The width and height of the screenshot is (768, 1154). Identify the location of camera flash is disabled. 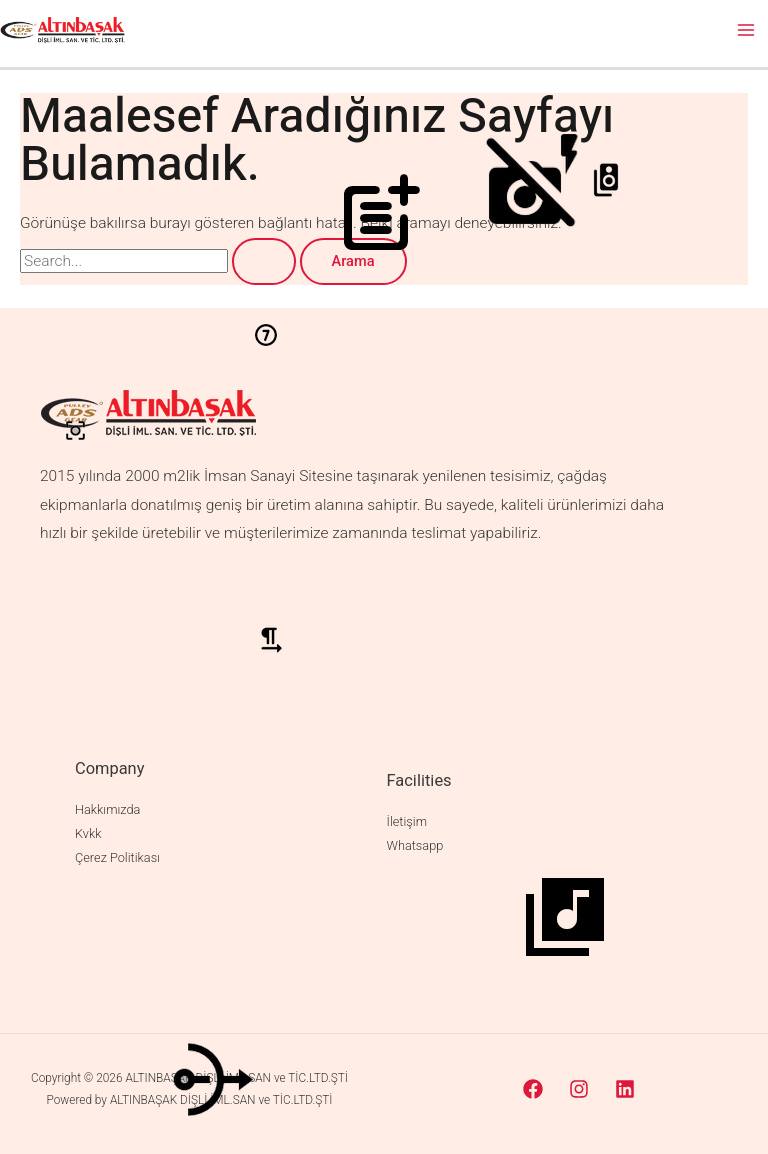
(534, 179).